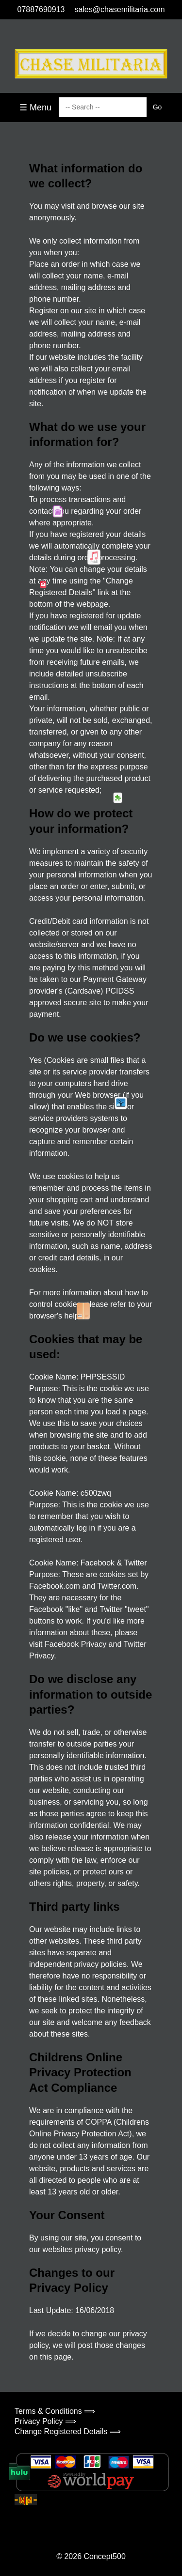 The height and width of the screenshot is (2576, 182). I want to click on open an eps vector file, so click(43, 584).